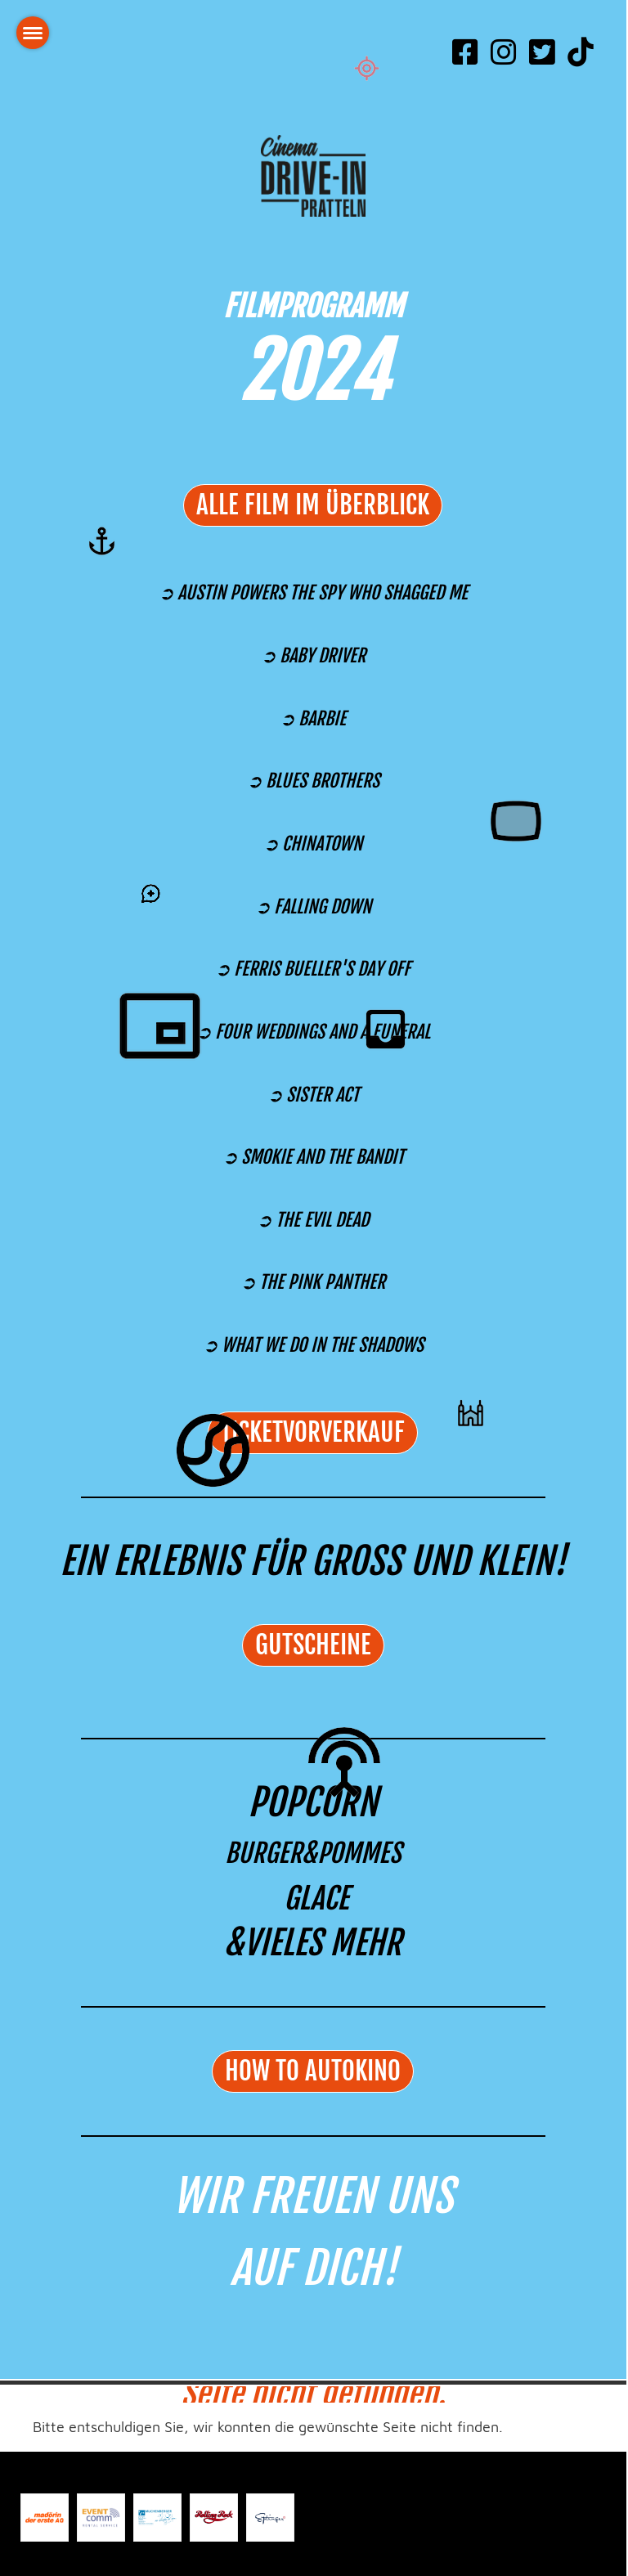 The height and width of the screenshot is (2576, 628). I want to click on locate nearby synagogues on a map, so click(470, 1413).